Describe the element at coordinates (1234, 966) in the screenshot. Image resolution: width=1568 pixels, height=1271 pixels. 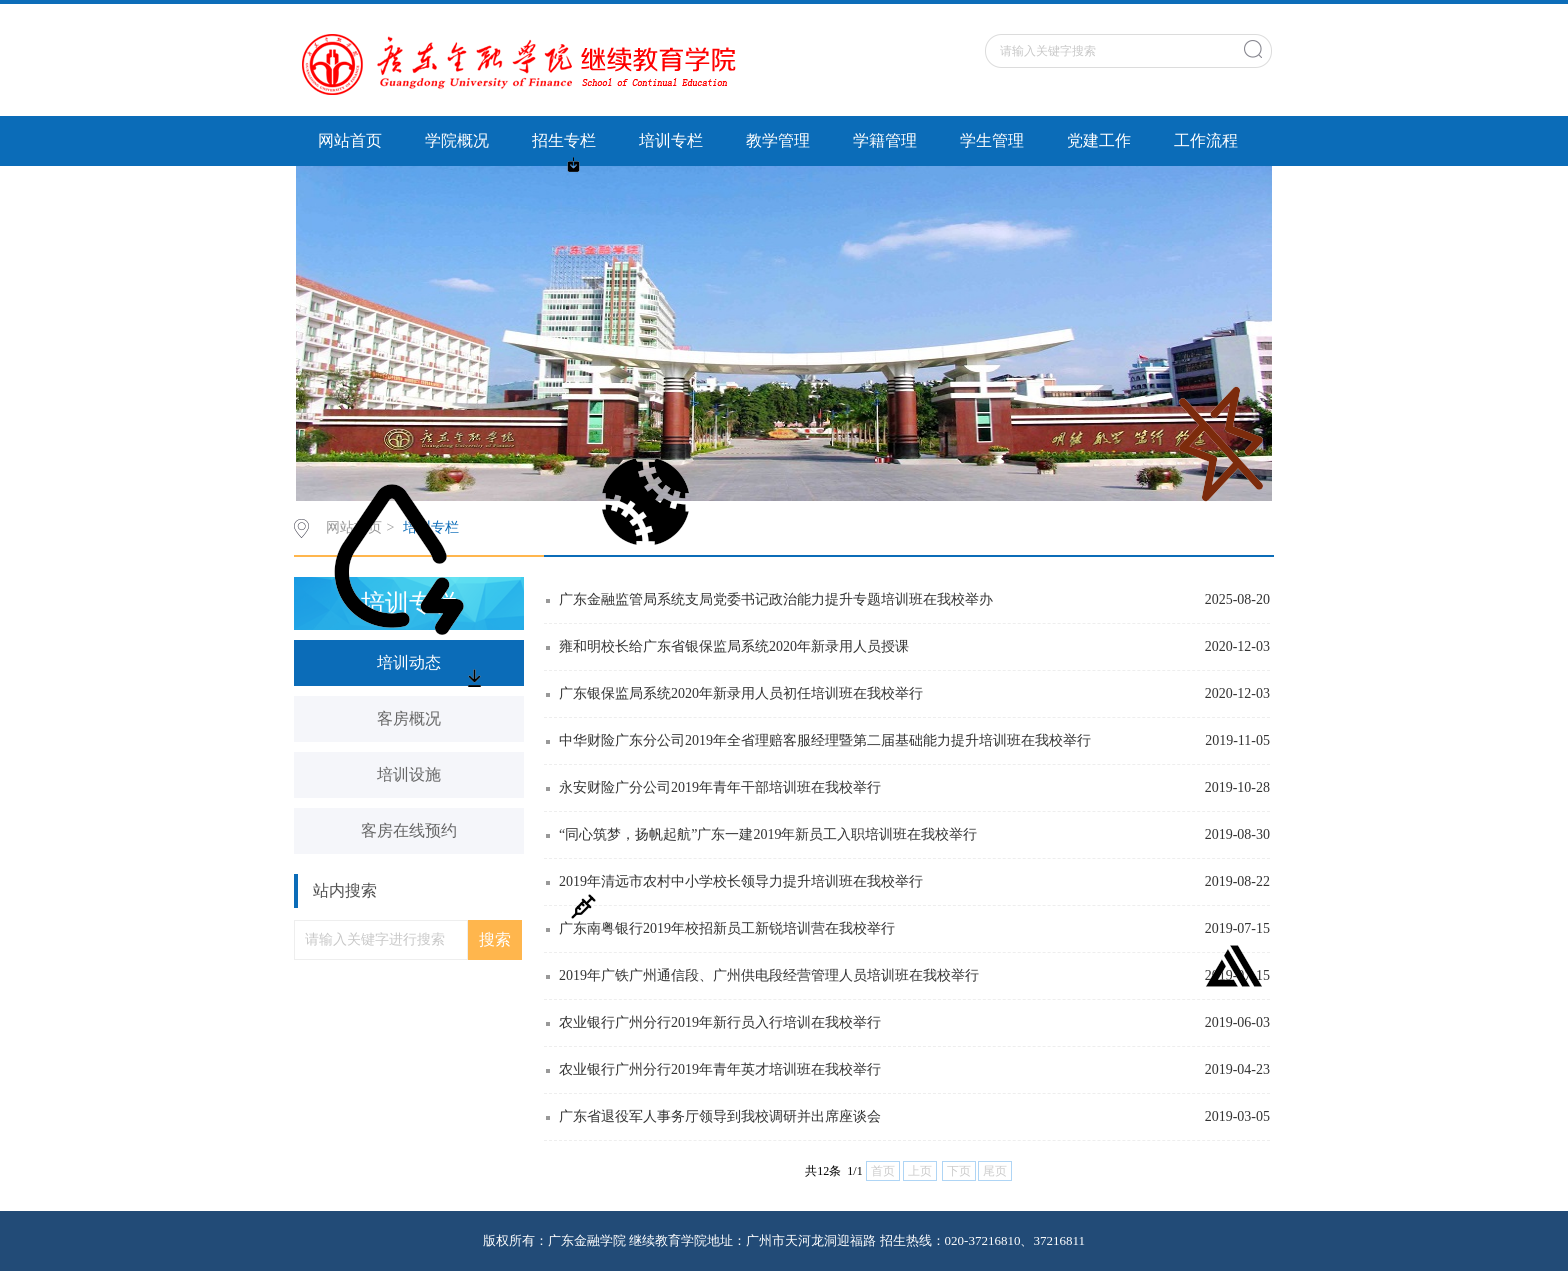
I see `AWS Amplify logo` at that location.